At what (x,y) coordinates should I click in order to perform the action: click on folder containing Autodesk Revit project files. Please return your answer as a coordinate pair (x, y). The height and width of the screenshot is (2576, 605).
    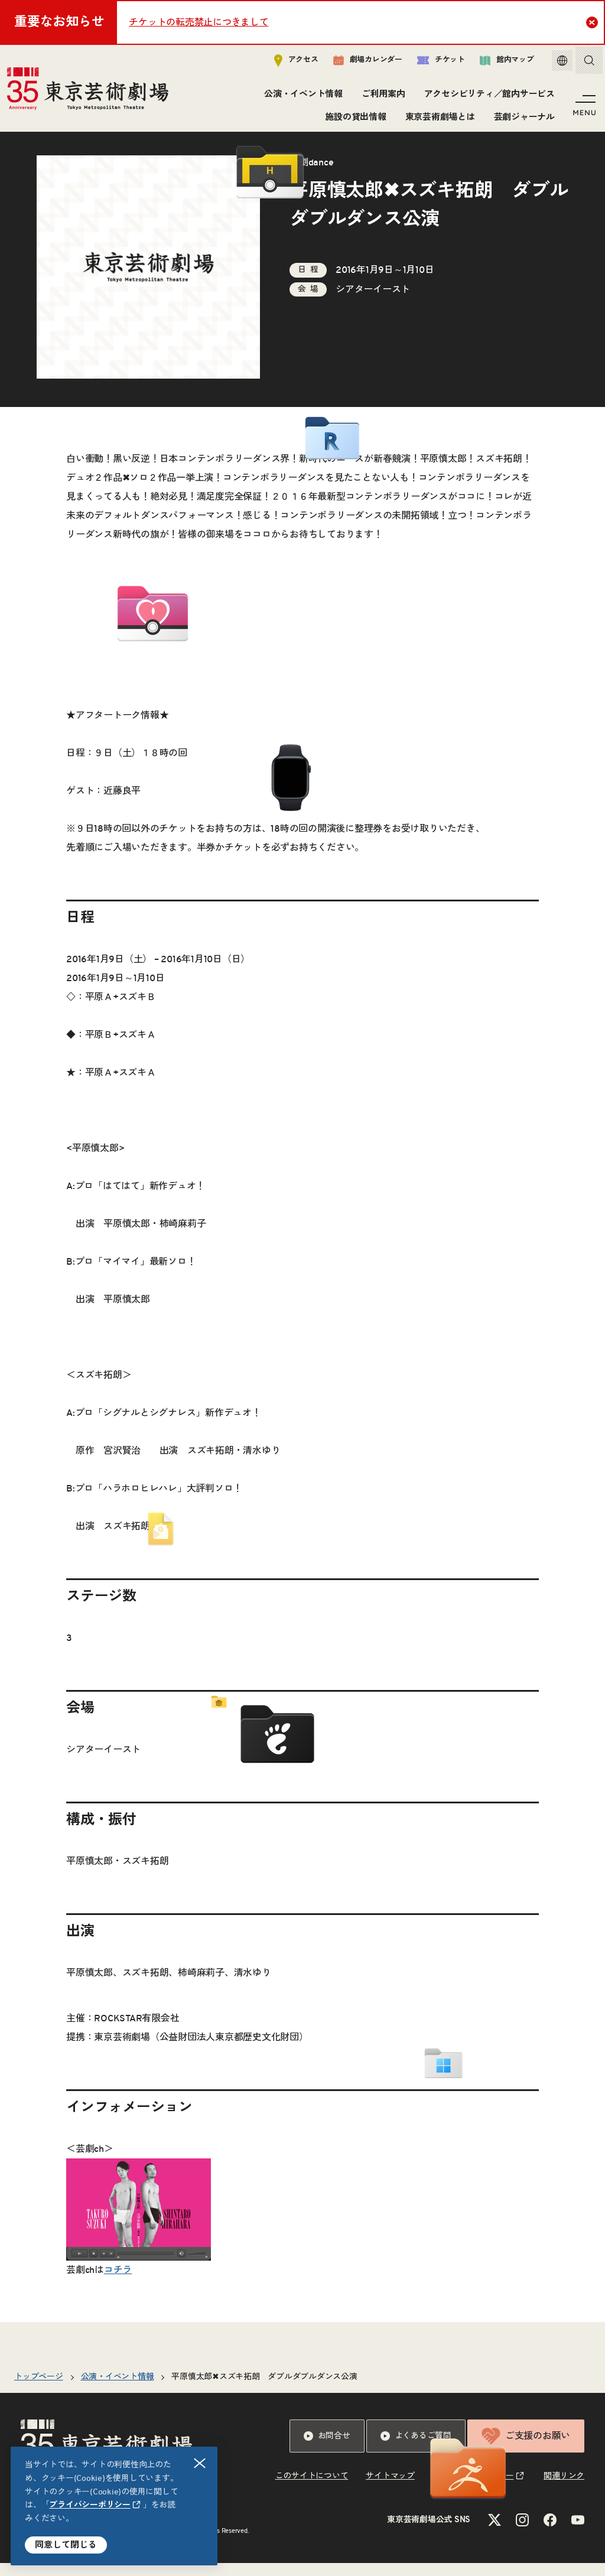
    Looking at the image, I should click on (332, 439).